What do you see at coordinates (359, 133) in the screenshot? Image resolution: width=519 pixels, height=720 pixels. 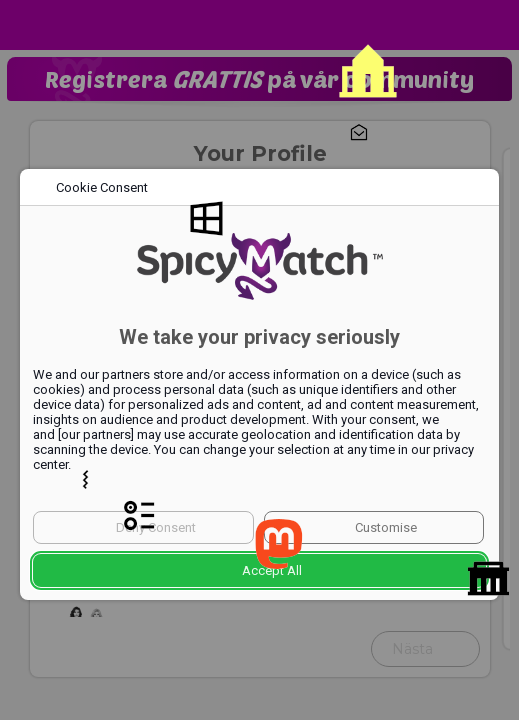 I see `view an opened email message` at bounding box center [359, 133].